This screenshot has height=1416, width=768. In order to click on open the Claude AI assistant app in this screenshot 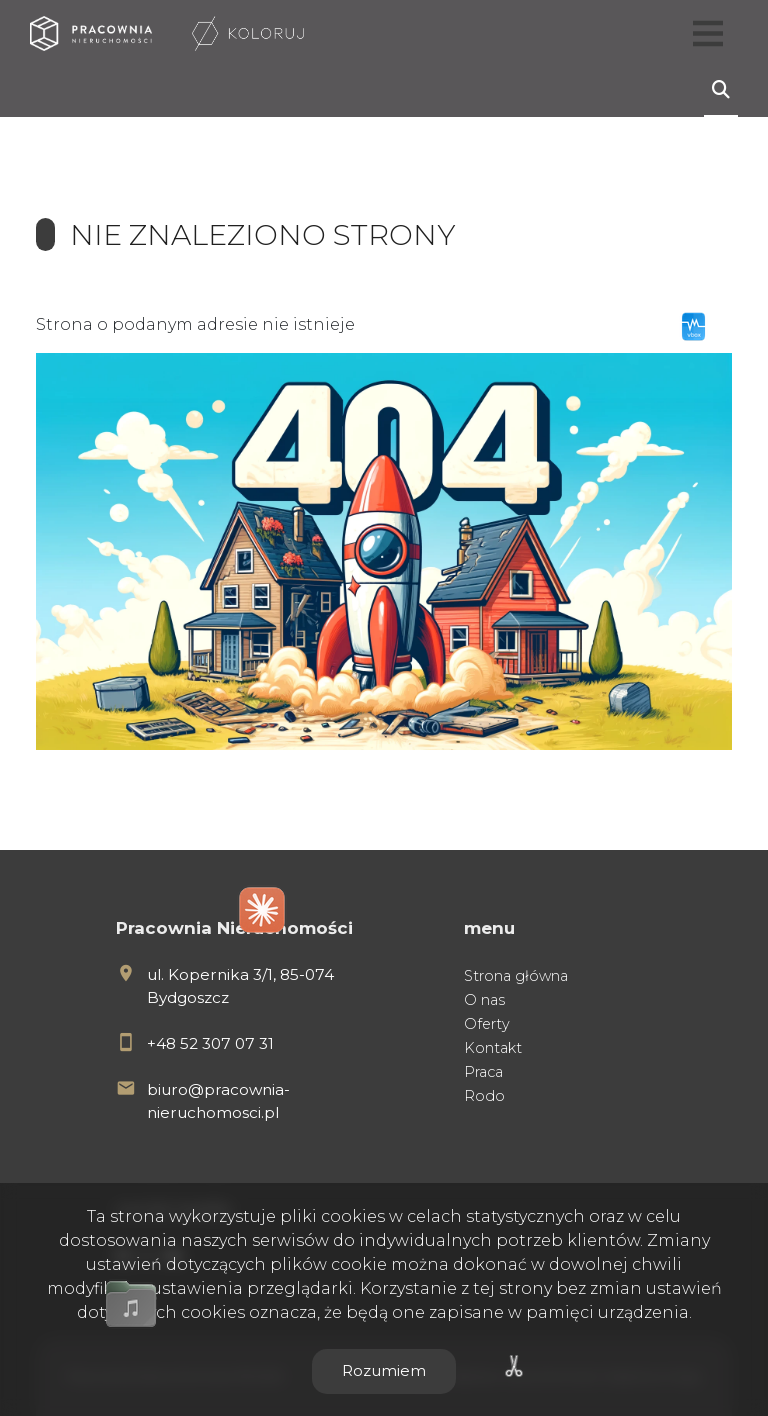, I will do `click(262, 910)`.